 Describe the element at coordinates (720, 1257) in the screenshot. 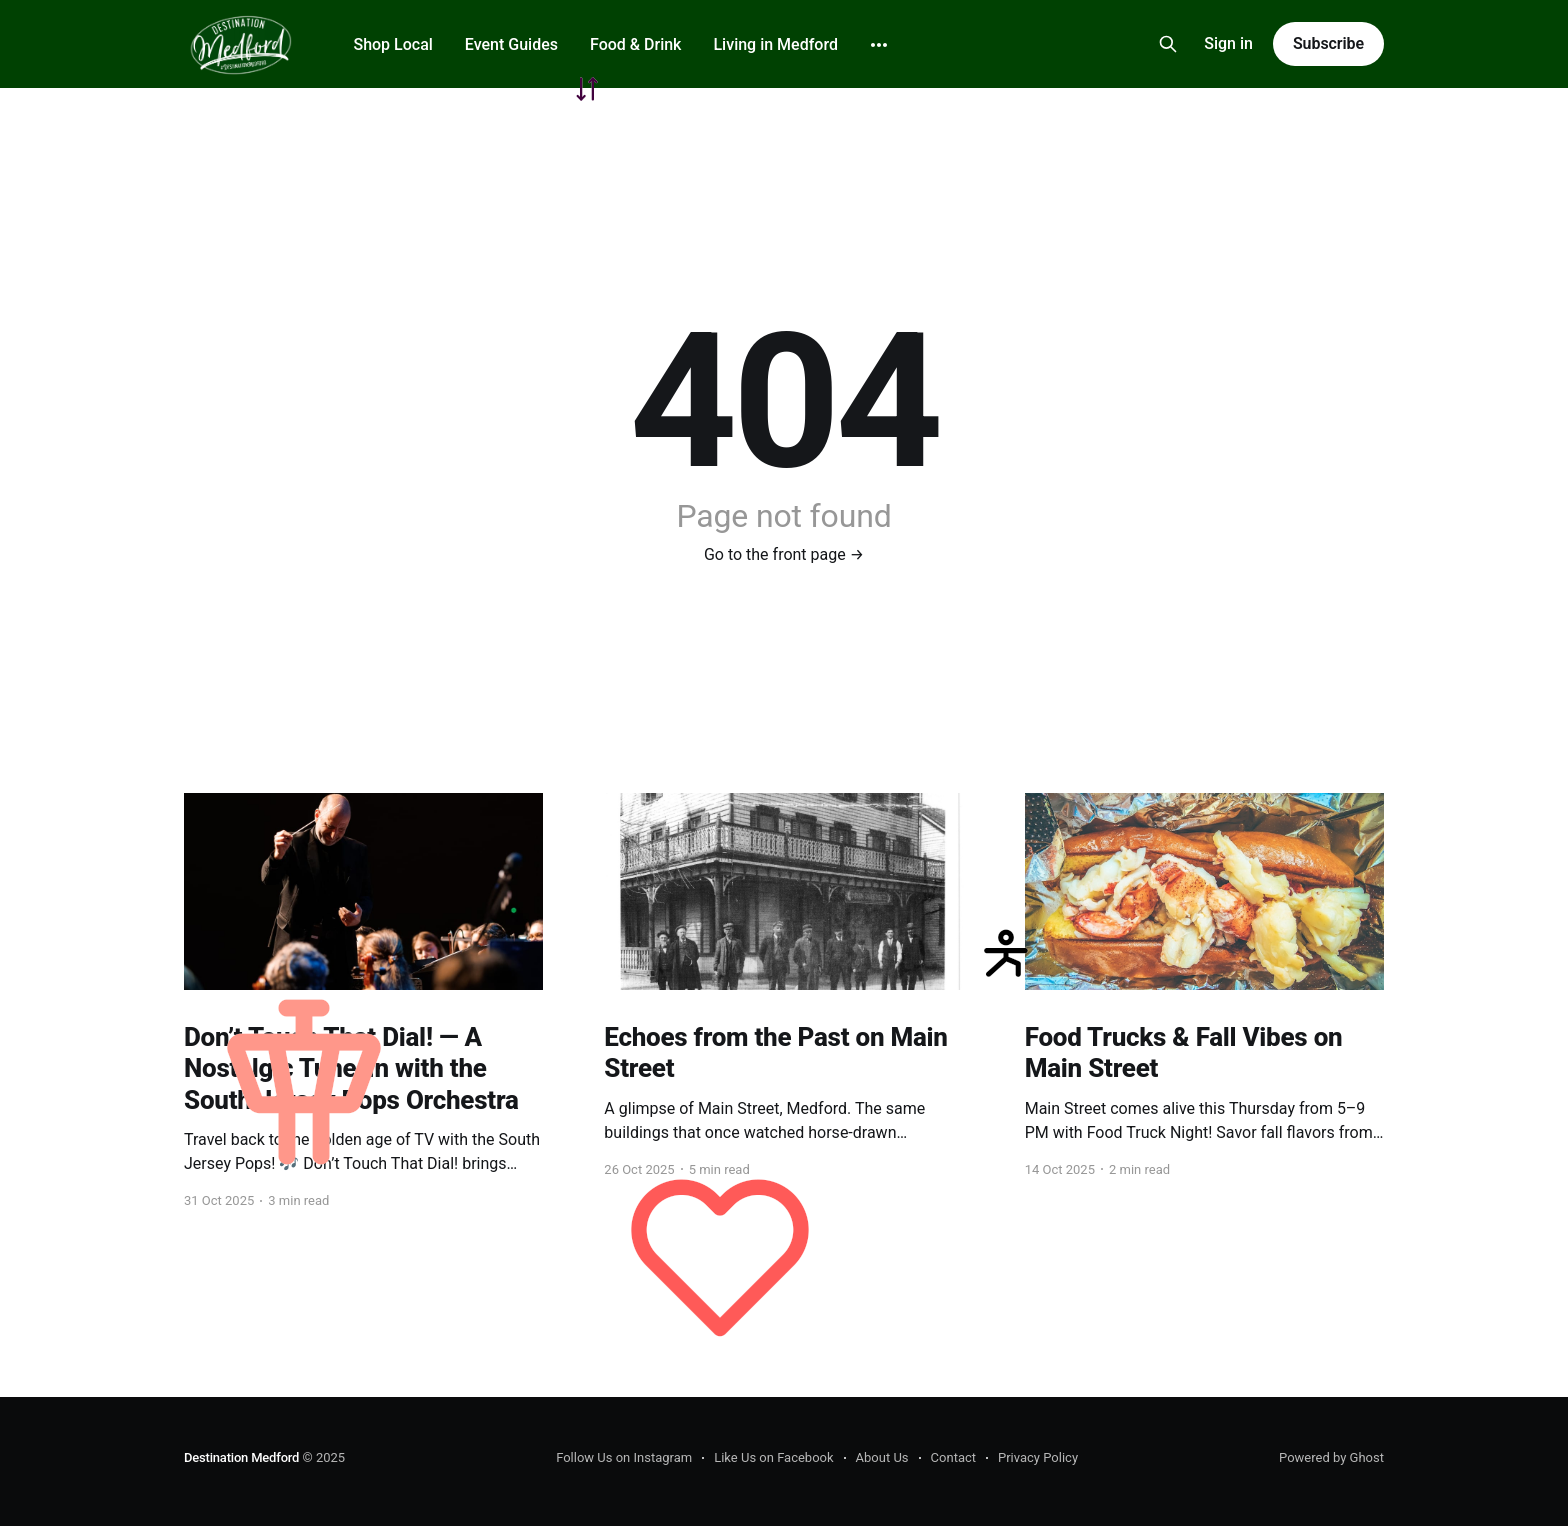

I see `add item to favorites` at that location.